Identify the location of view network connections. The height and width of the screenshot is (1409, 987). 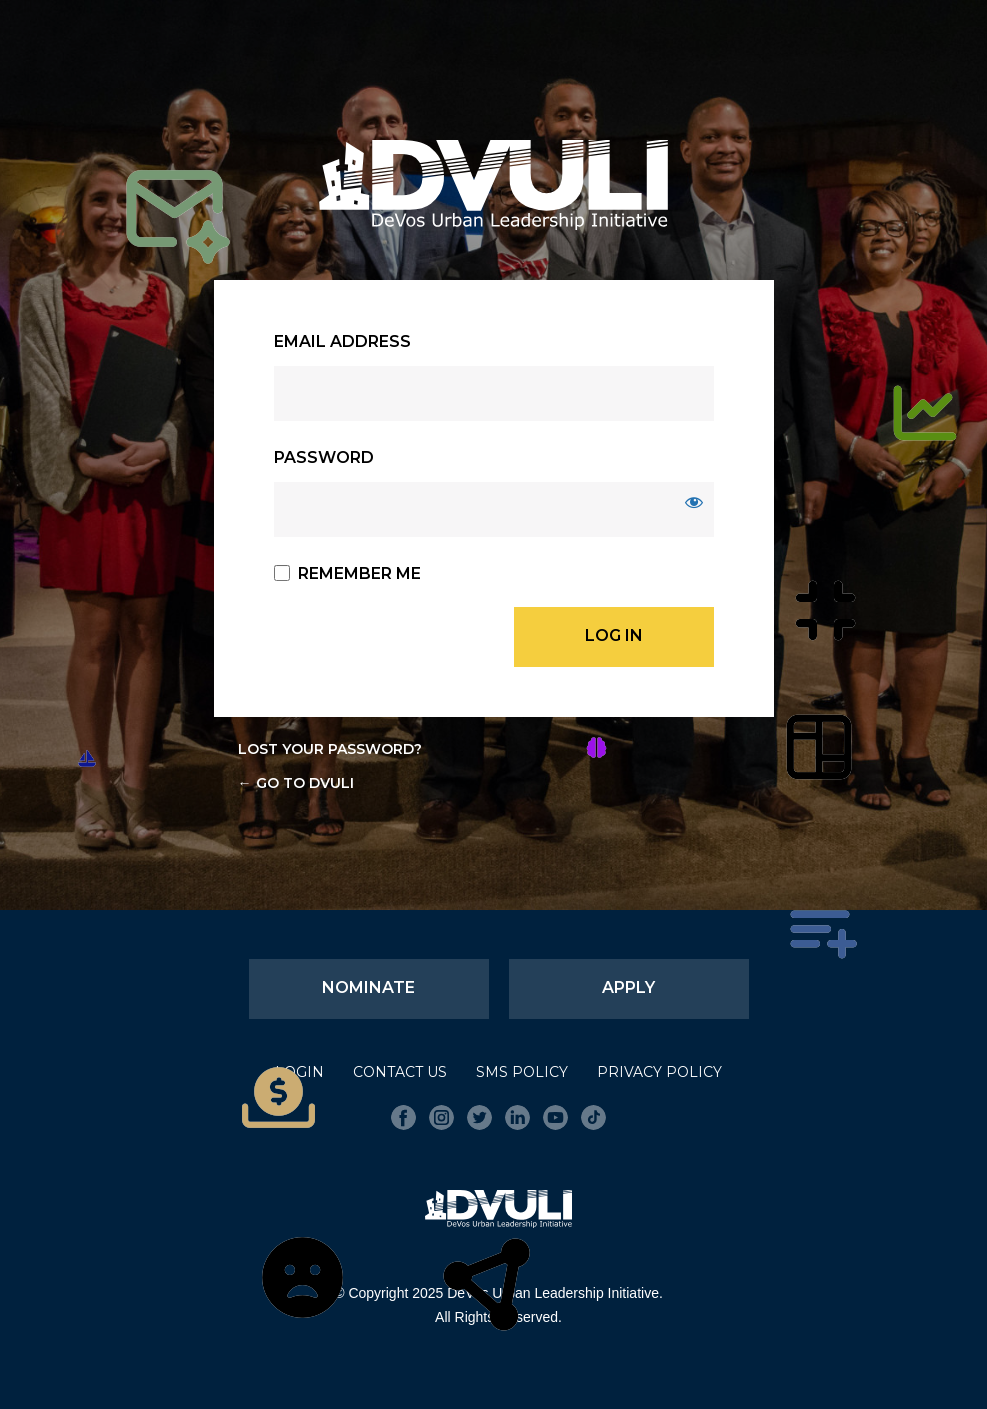
(489, 1284).